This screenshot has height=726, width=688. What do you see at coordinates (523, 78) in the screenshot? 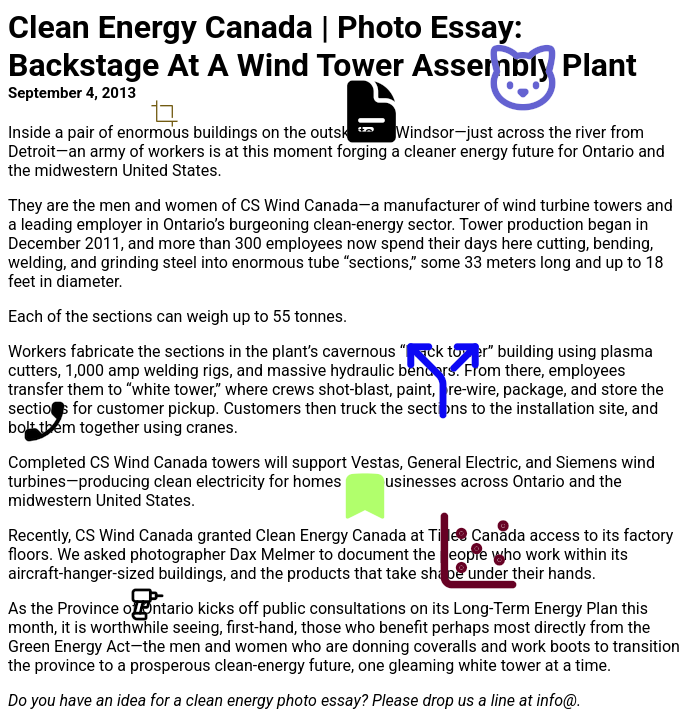
I see `access pet-related features or settings` at bounding box center [523, 78].